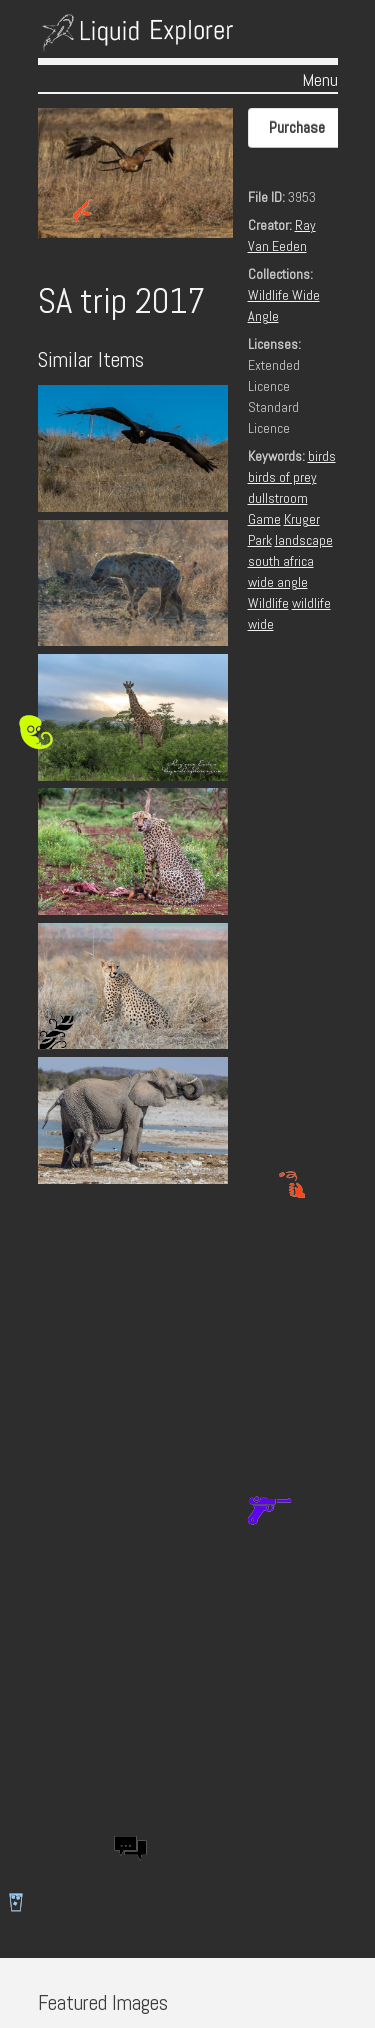  What do you see at coordinates (291, 1184) in the screenshot?
I see `flip a coin for random decision` at bounding box center [291, 1184].